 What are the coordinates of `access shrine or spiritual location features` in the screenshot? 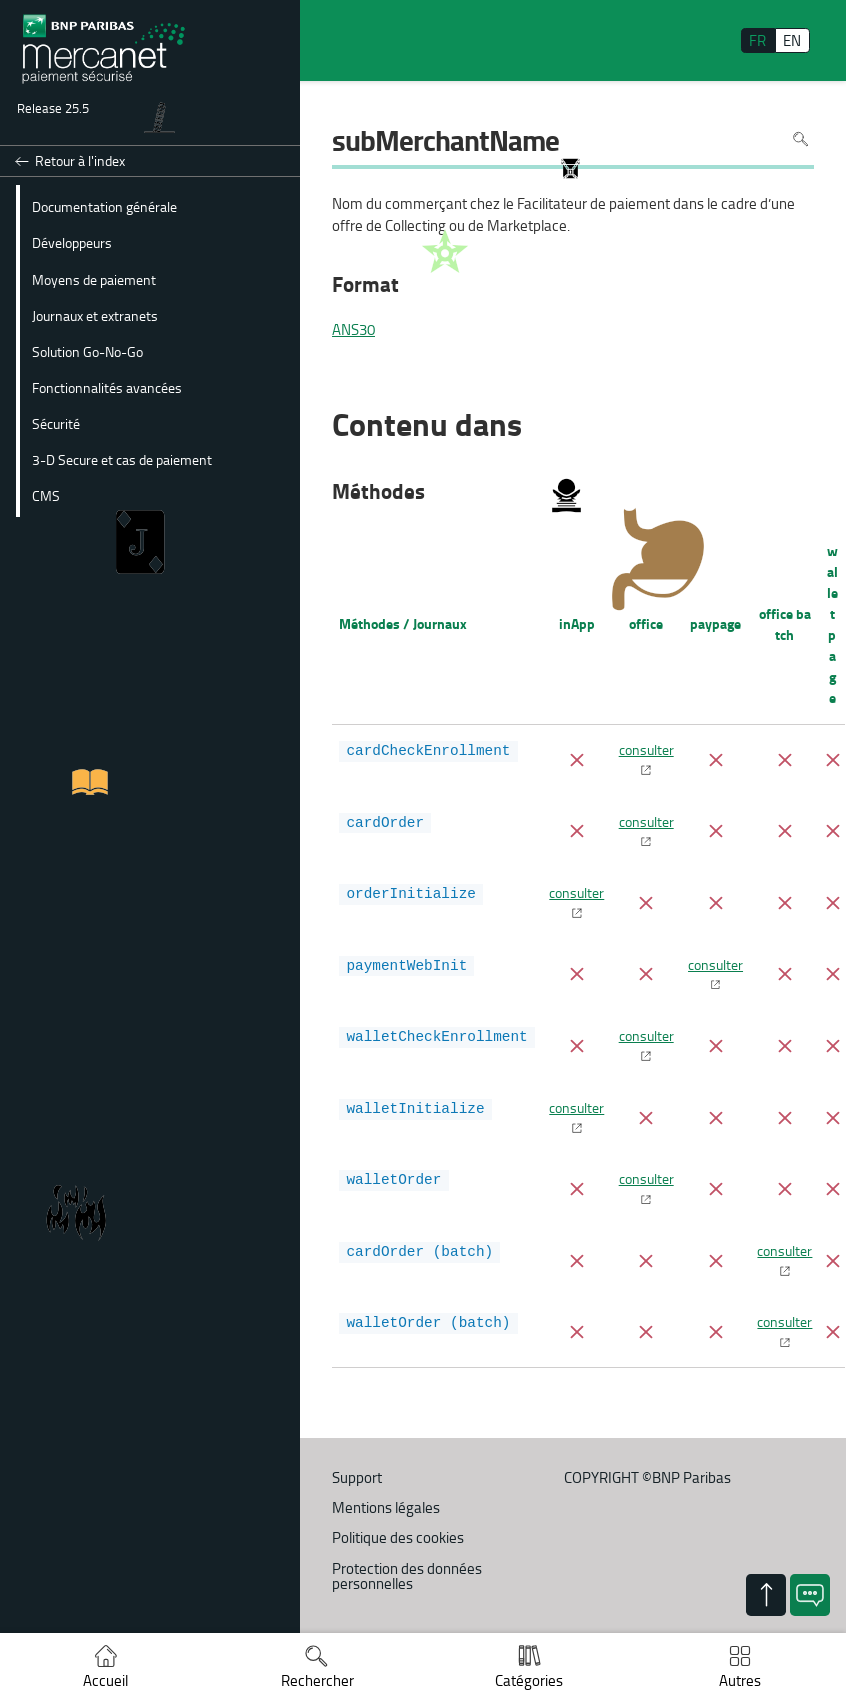 It's located at (566, 495).